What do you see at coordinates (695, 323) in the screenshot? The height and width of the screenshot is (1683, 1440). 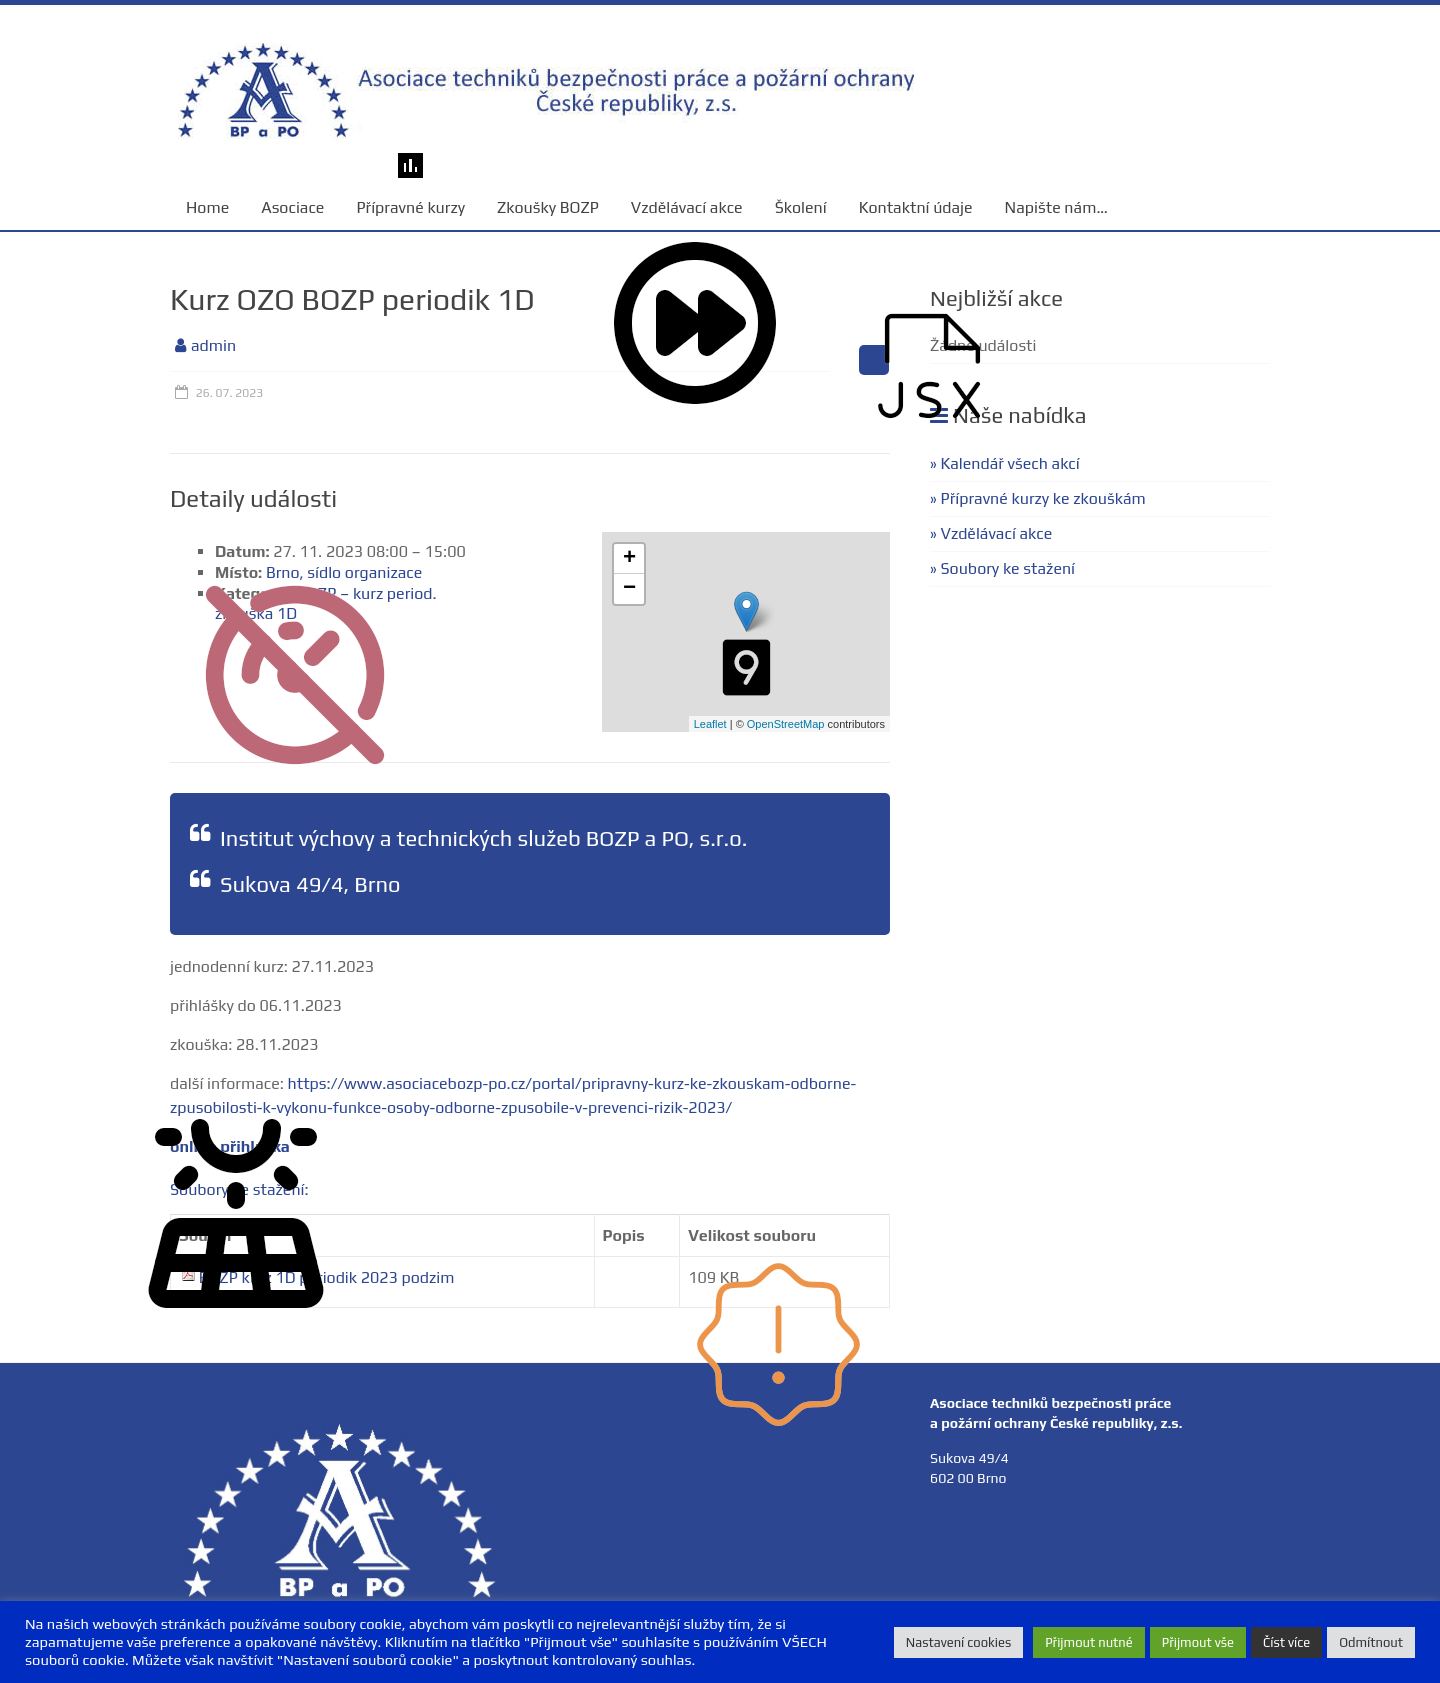 I see `skip forward in media playback` at bounding box center [695, 323].